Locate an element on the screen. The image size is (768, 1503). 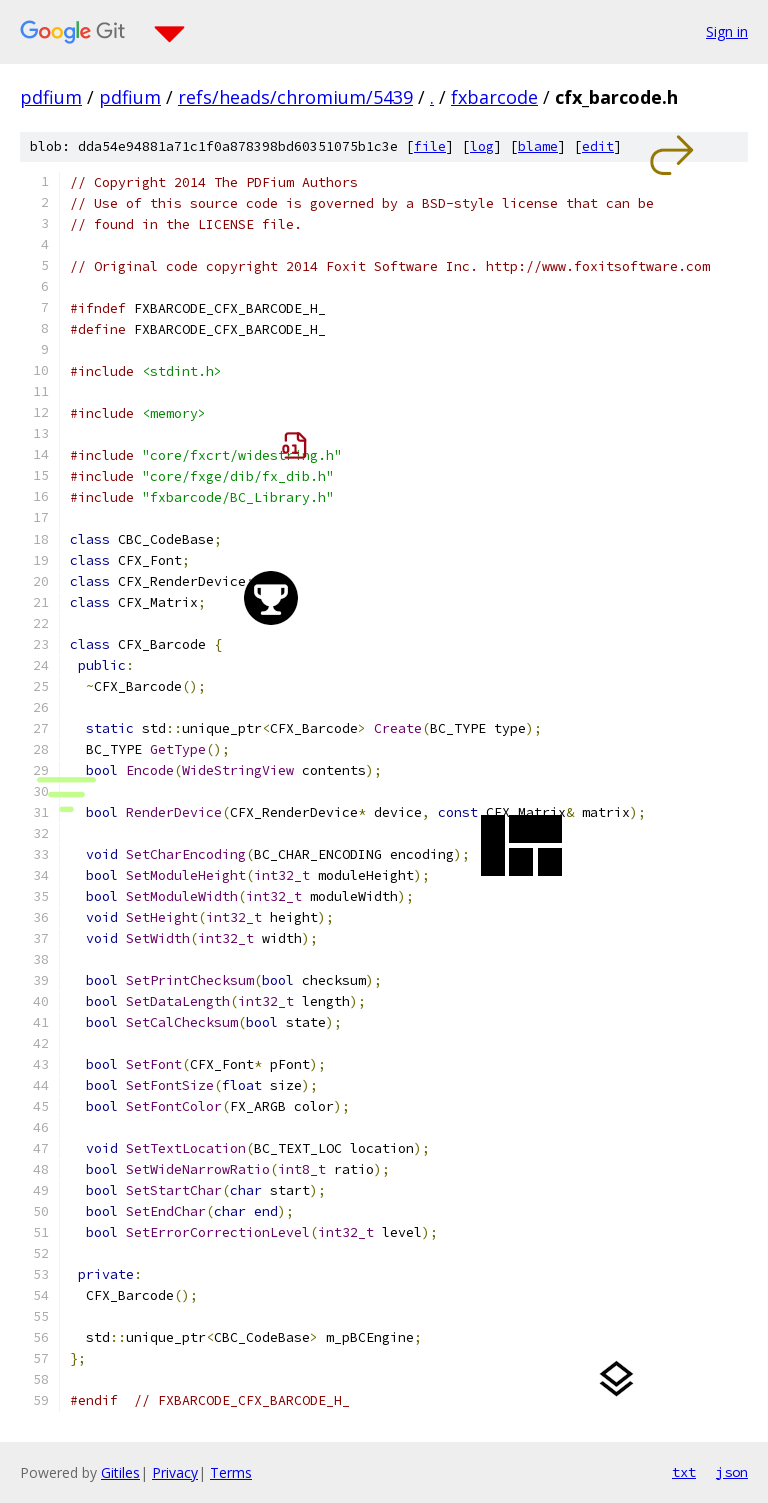
redo the last undone action is located at coordinates (671, 156).